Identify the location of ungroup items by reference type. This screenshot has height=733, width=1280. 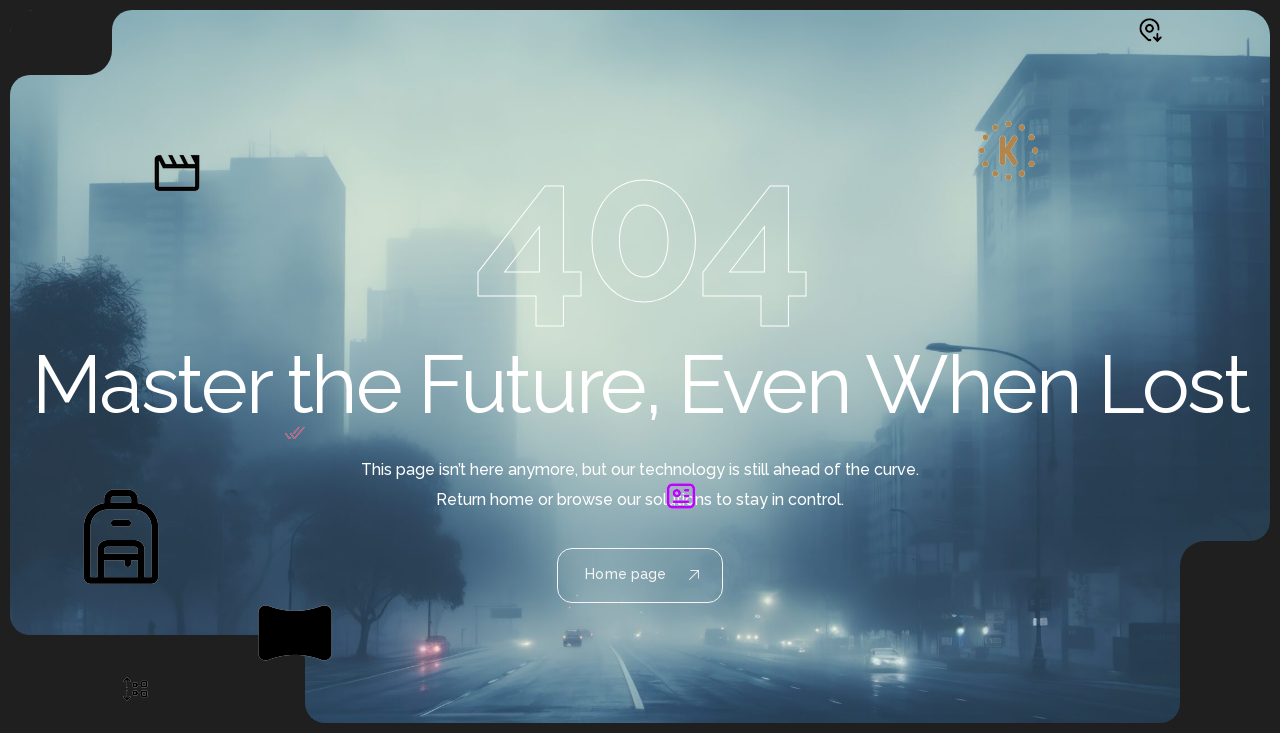
(136, 689).